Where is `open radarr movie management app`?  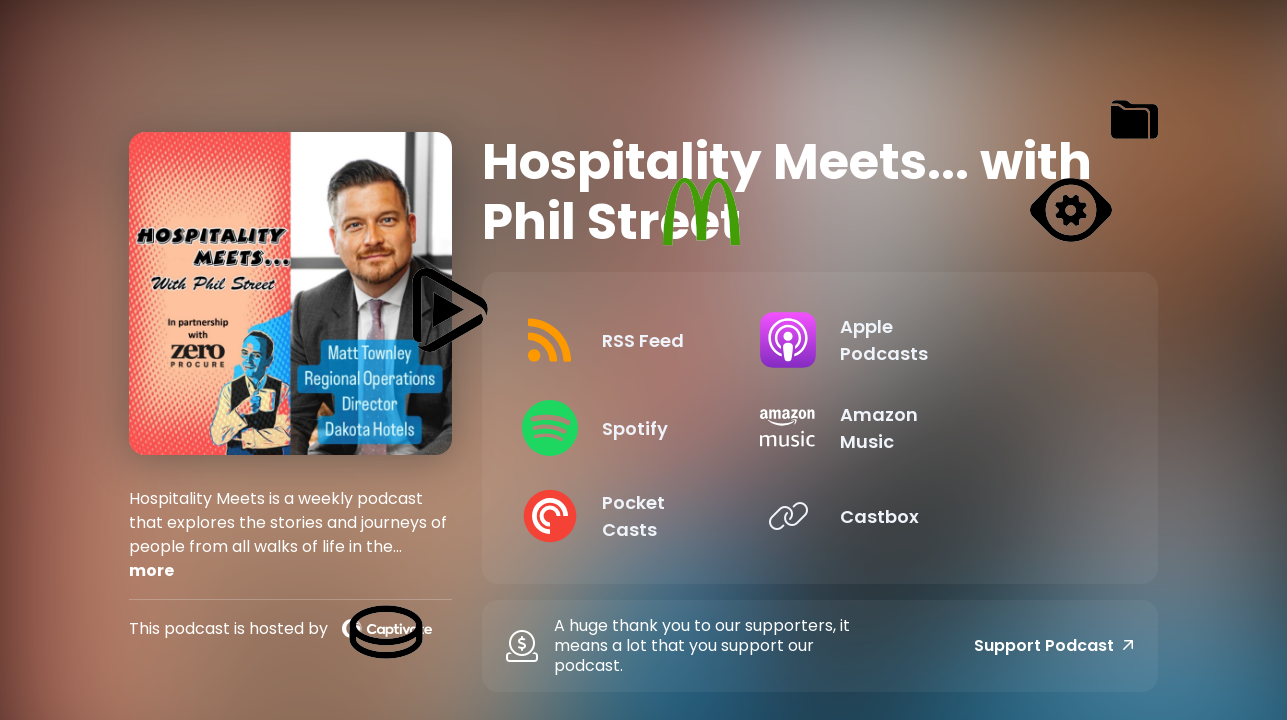
open radarr movie management app is located at coordinates (450, 310).